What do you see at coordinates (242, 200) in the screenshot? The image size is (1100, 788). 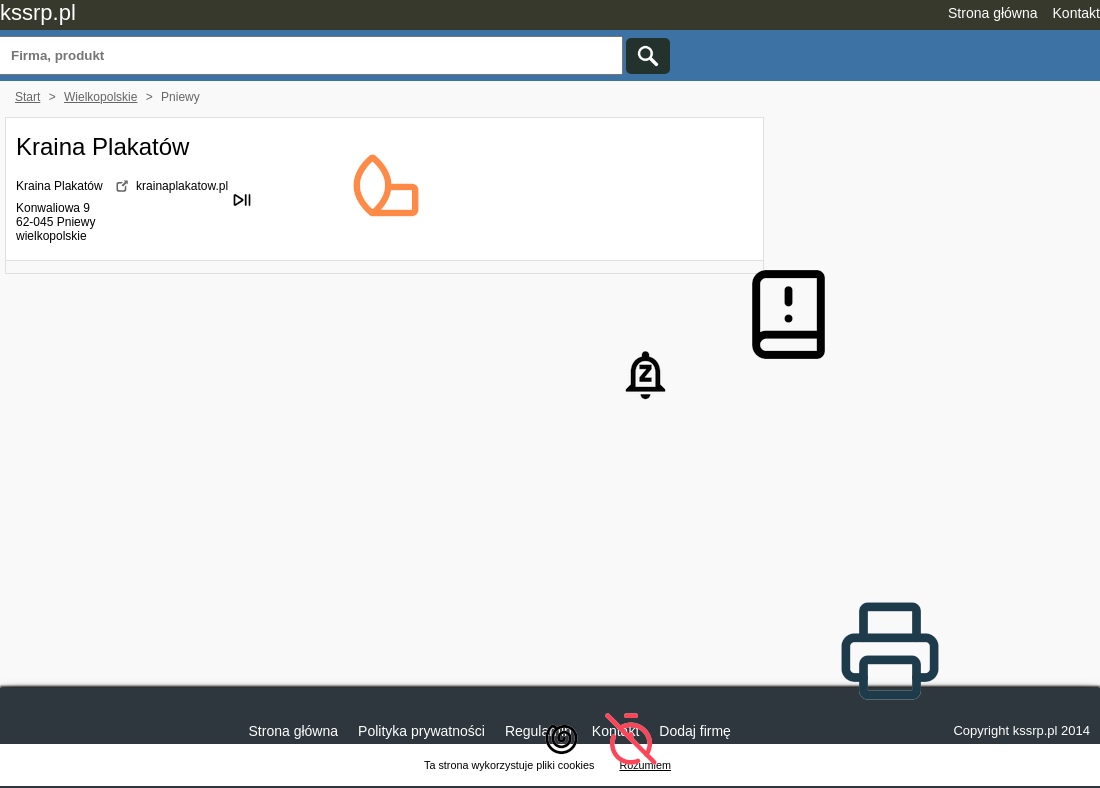 I see `toggle between play and pause for media playback` at bounding box center [242, 200].